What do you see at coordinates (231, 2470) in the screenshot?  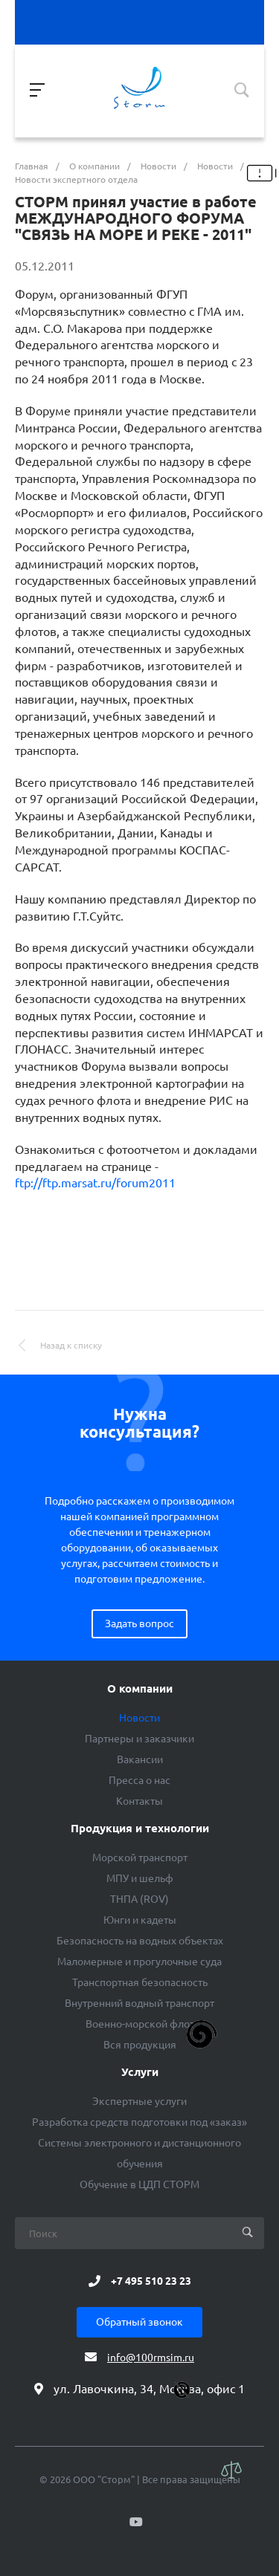 I see `compare items or options` at bounding box center [231, 2470].